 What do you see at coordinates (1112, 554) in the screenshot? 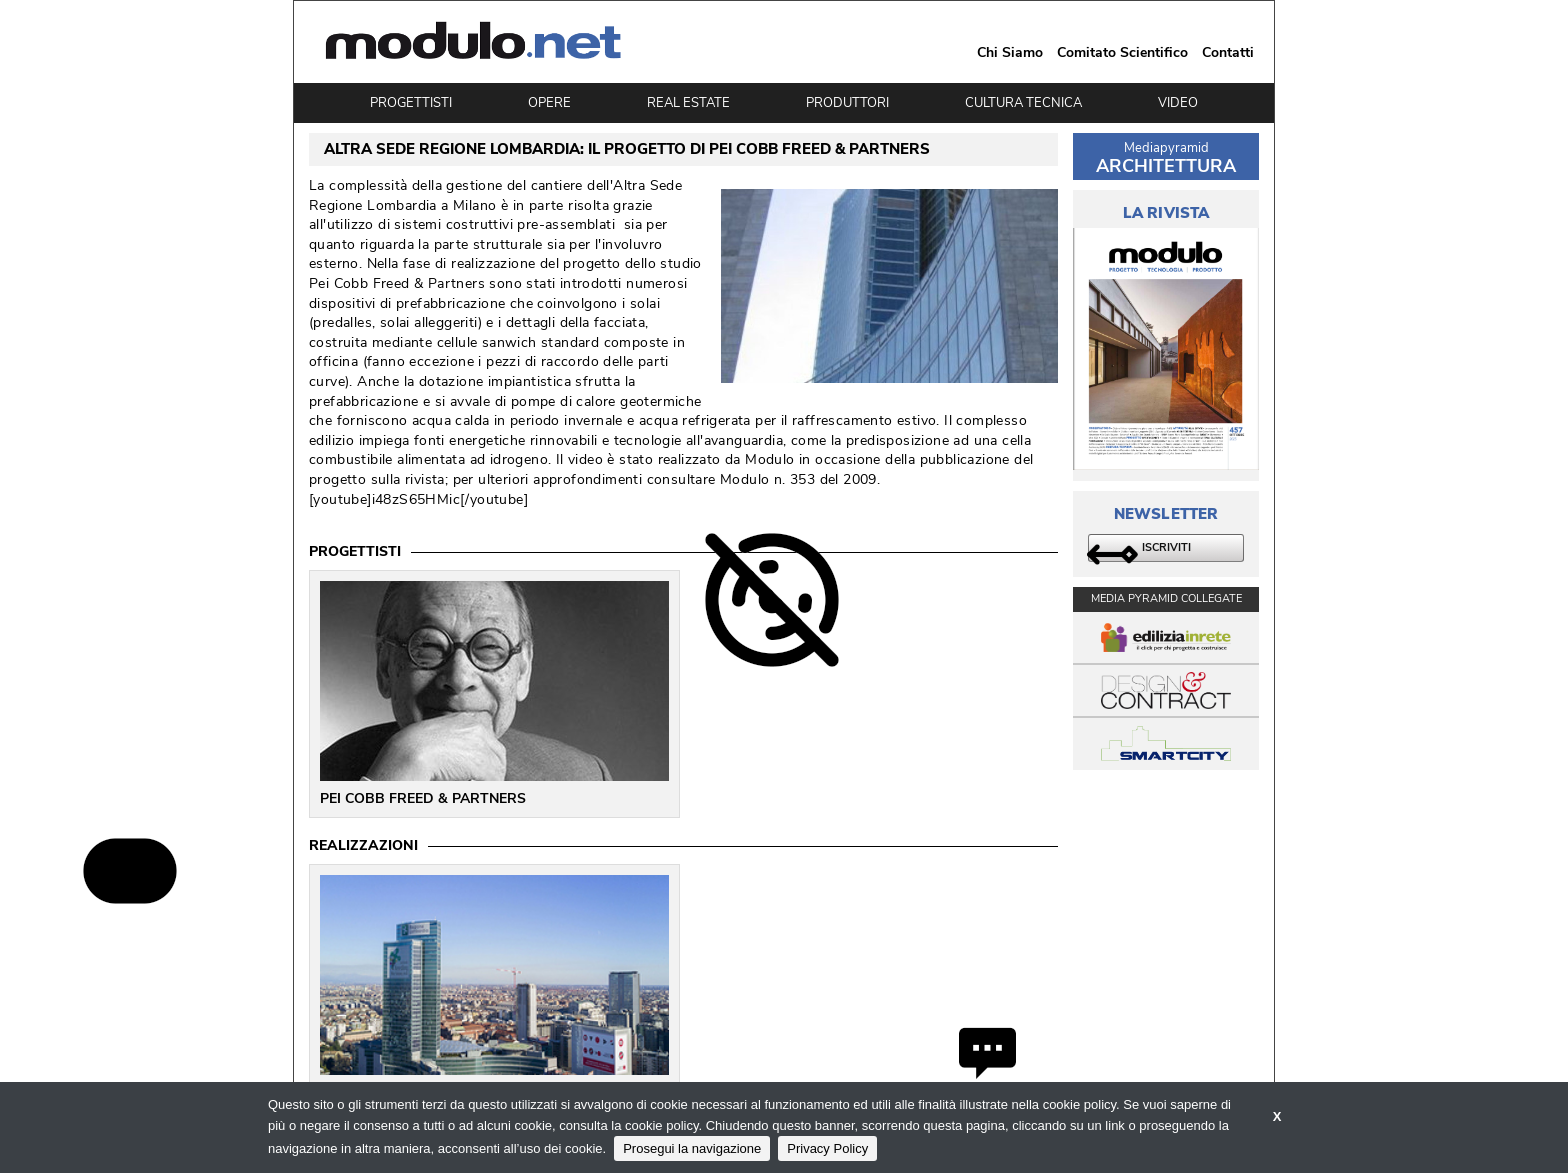
I see `navigate back to previous step` at bounding box center [1112, 554].